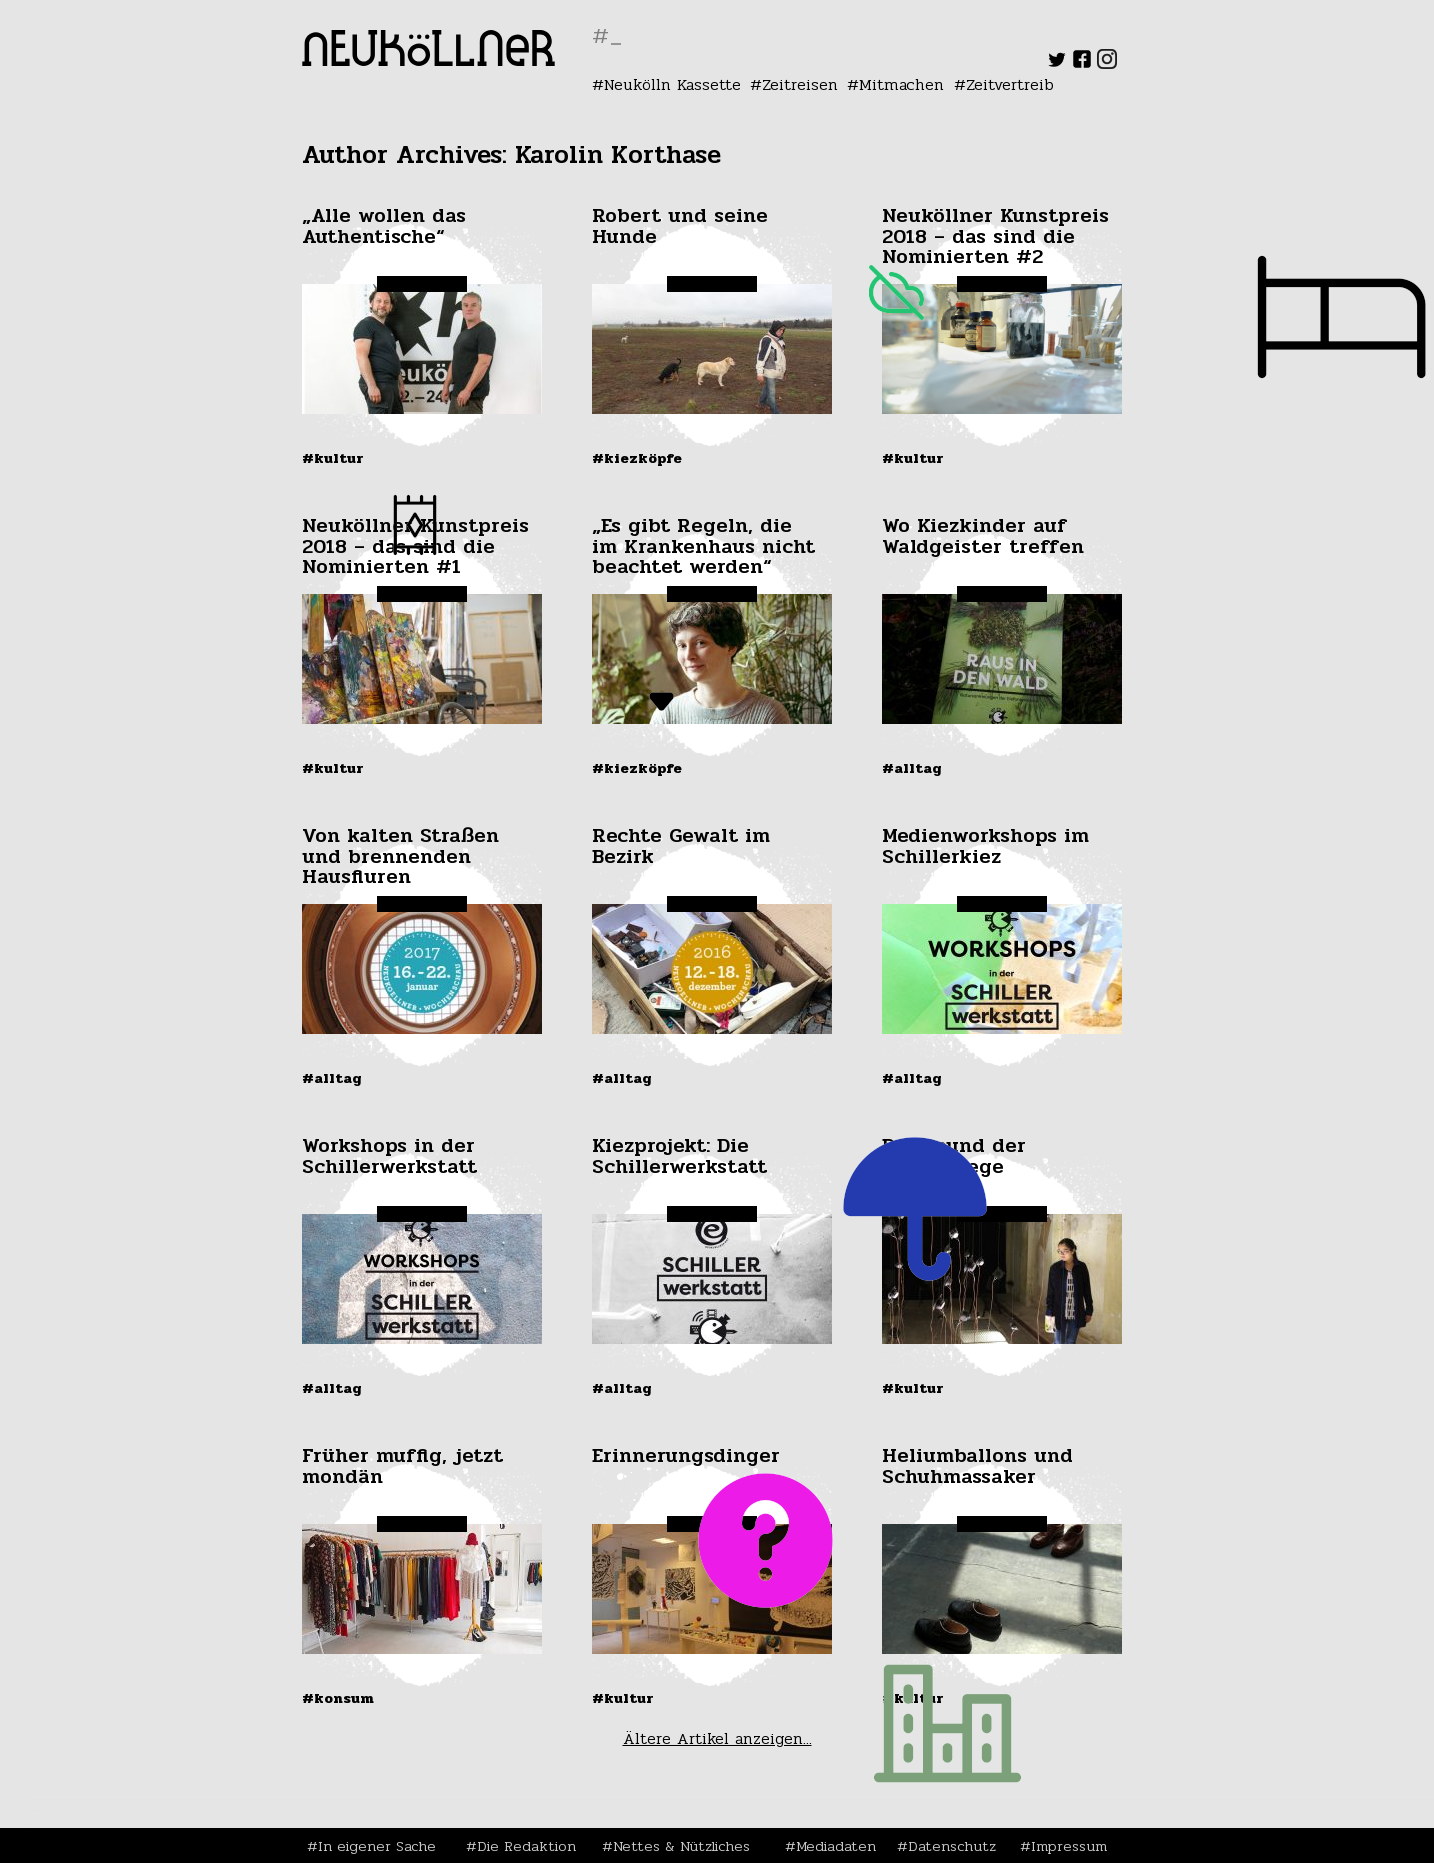 The width and height of the screenshot is (1434, 1863). I want to click on view city or urban locations, so click(947, 1723).